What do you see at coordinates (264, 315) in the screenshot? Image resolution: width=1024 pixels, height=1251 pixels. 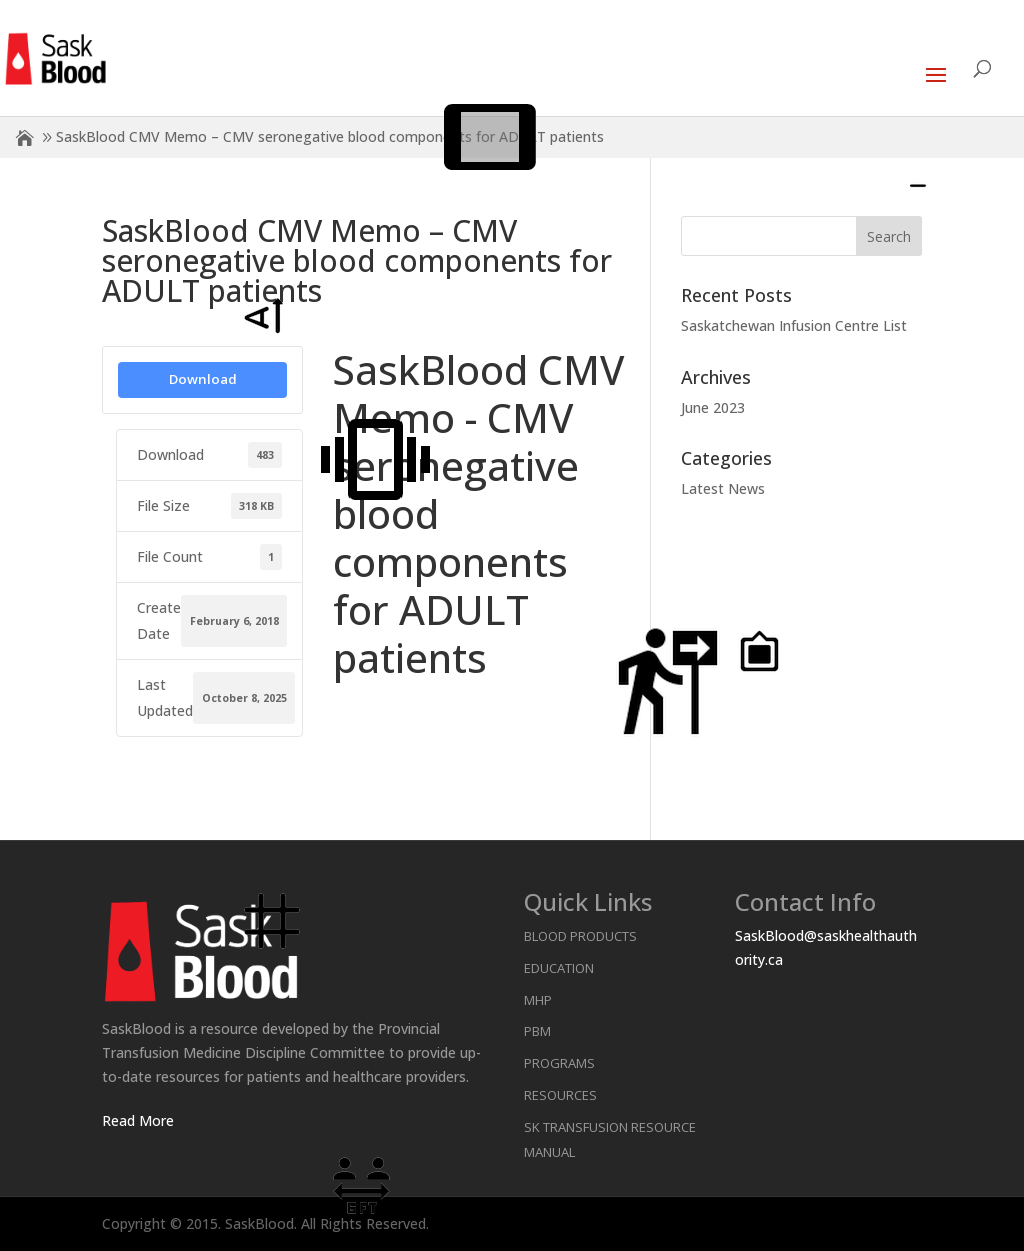 I see `rotate text orientation upward` at bounding box center [264, 315].